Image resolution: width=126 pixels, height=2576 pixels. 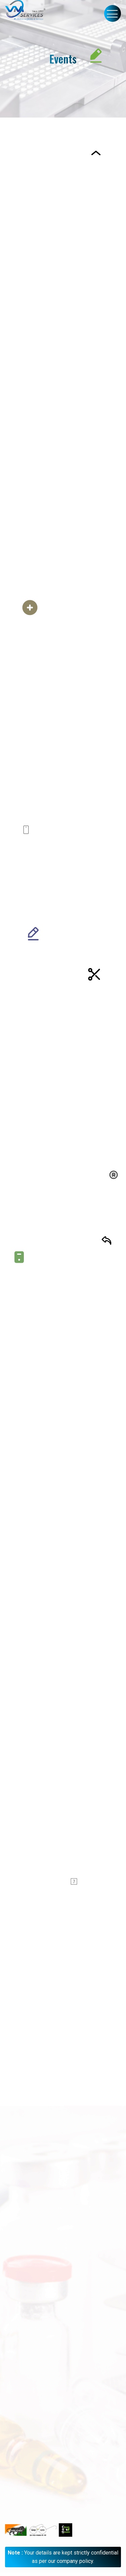 What do you see at coordinates (74, 1881) in the screenshot?
I see `select or input the number seven` at bounding box center [74, 1881].